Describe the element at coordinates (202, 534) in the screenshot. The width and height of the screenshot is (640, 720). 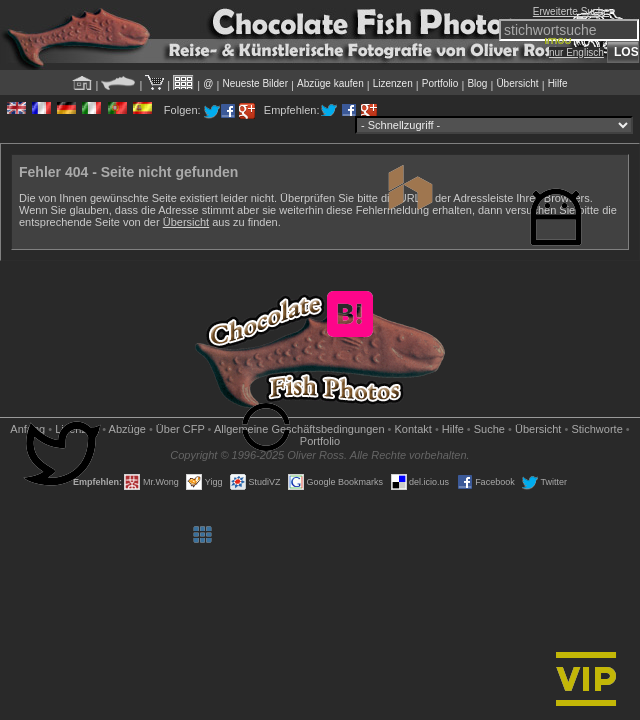
I see `switch to grid view layout` at that location.